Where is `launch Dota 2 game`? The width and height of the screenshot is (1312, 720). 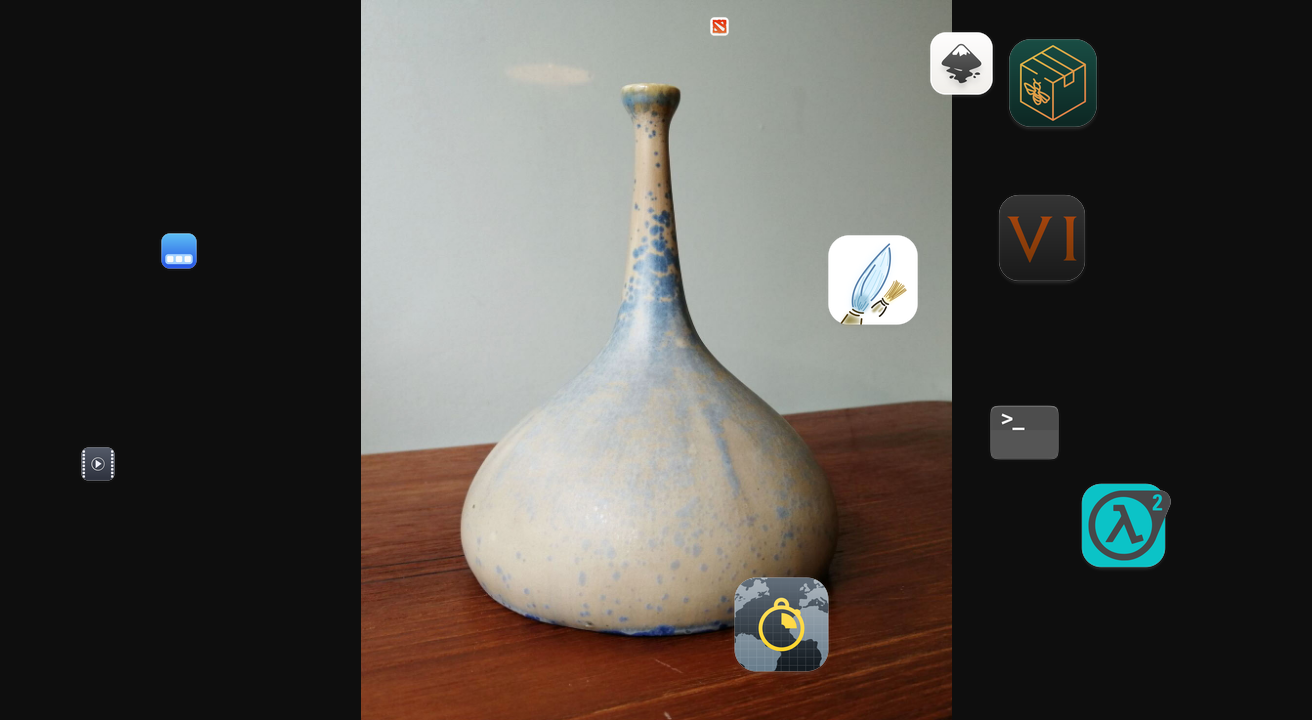 launch Dota 2 game is located at coordinates (719, 26).